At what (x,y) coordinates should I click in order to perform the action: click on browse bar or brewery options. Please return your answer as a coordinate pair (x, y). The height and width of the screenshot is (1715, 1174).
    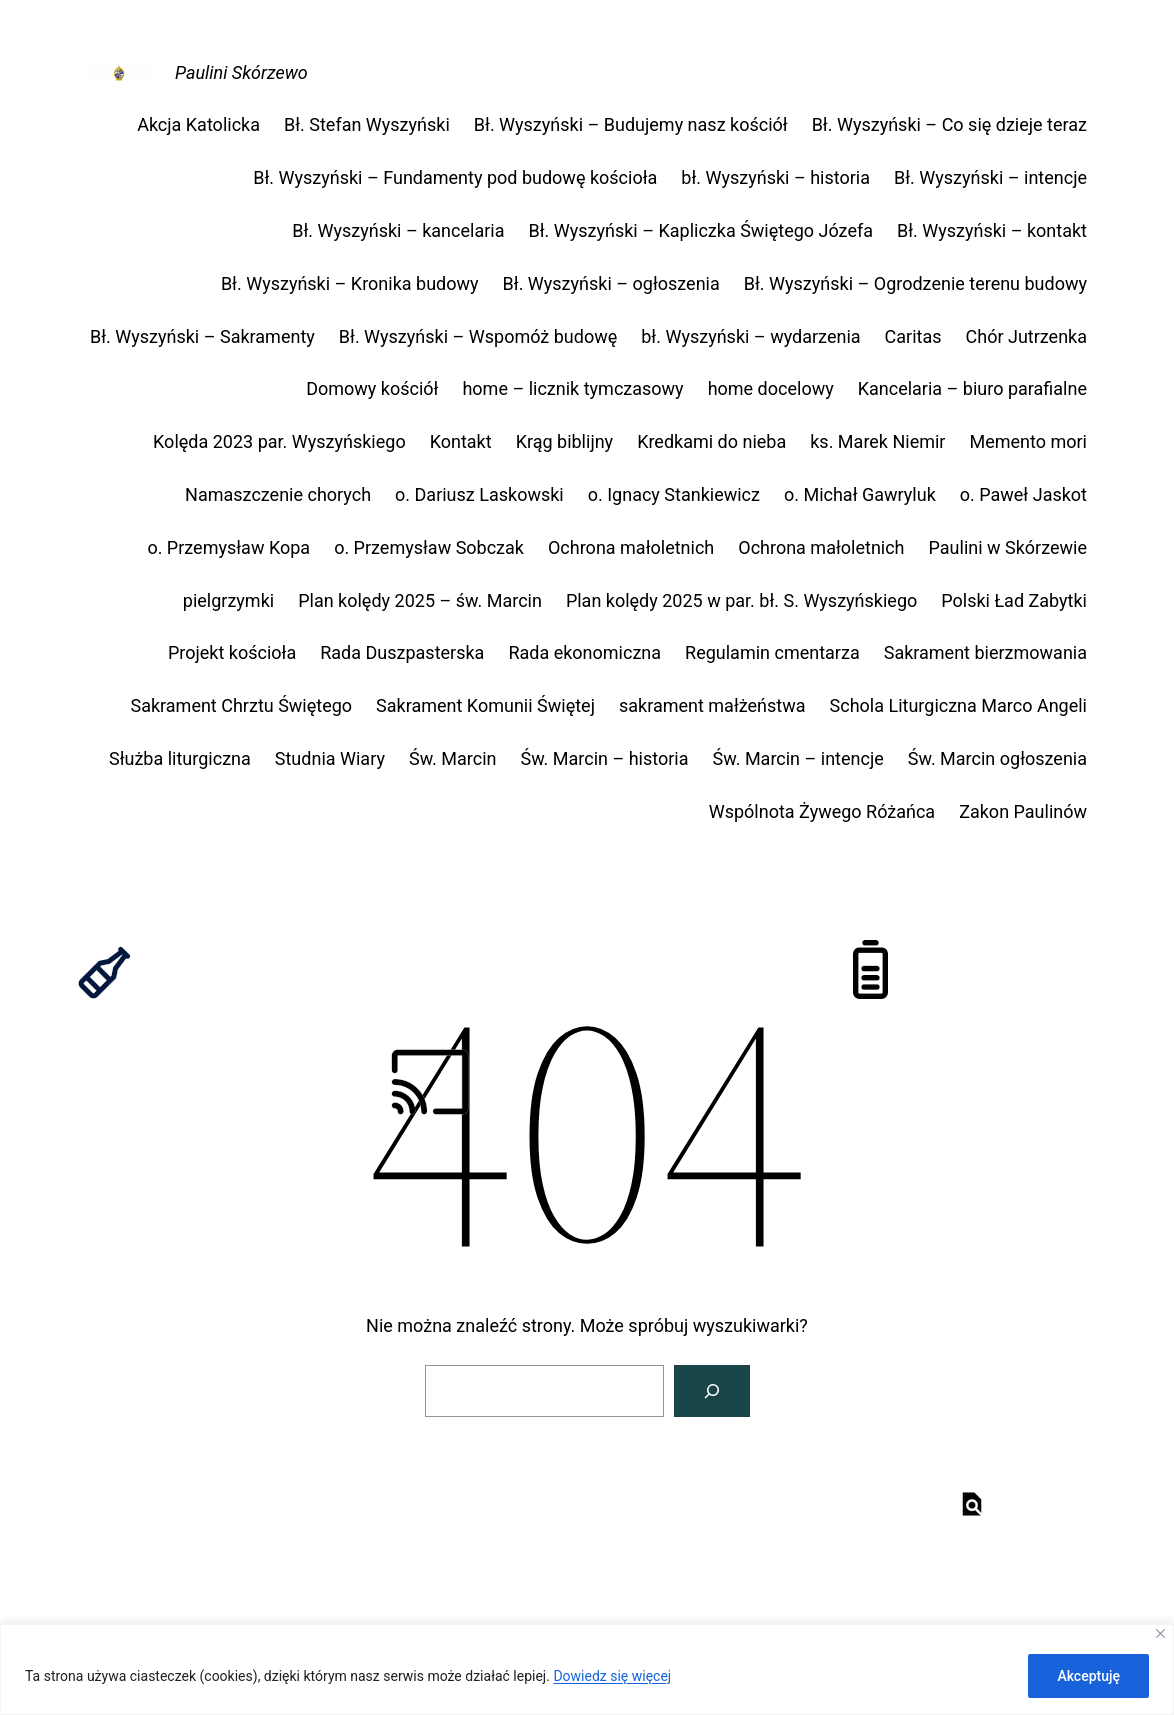
    Looking at the image, I should click on (103, 973).